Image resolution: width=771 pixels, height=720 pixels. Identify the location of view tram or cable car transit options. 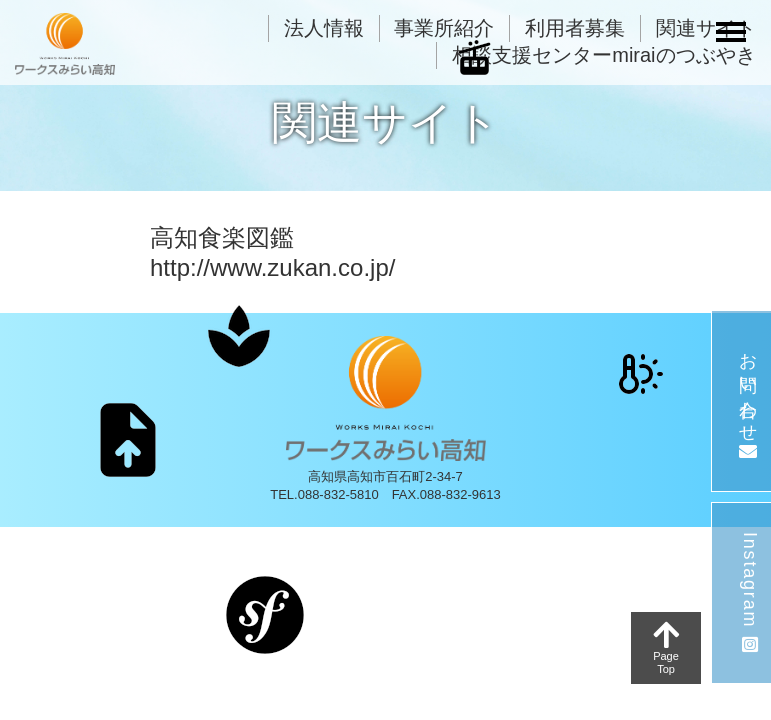
(474, 58).